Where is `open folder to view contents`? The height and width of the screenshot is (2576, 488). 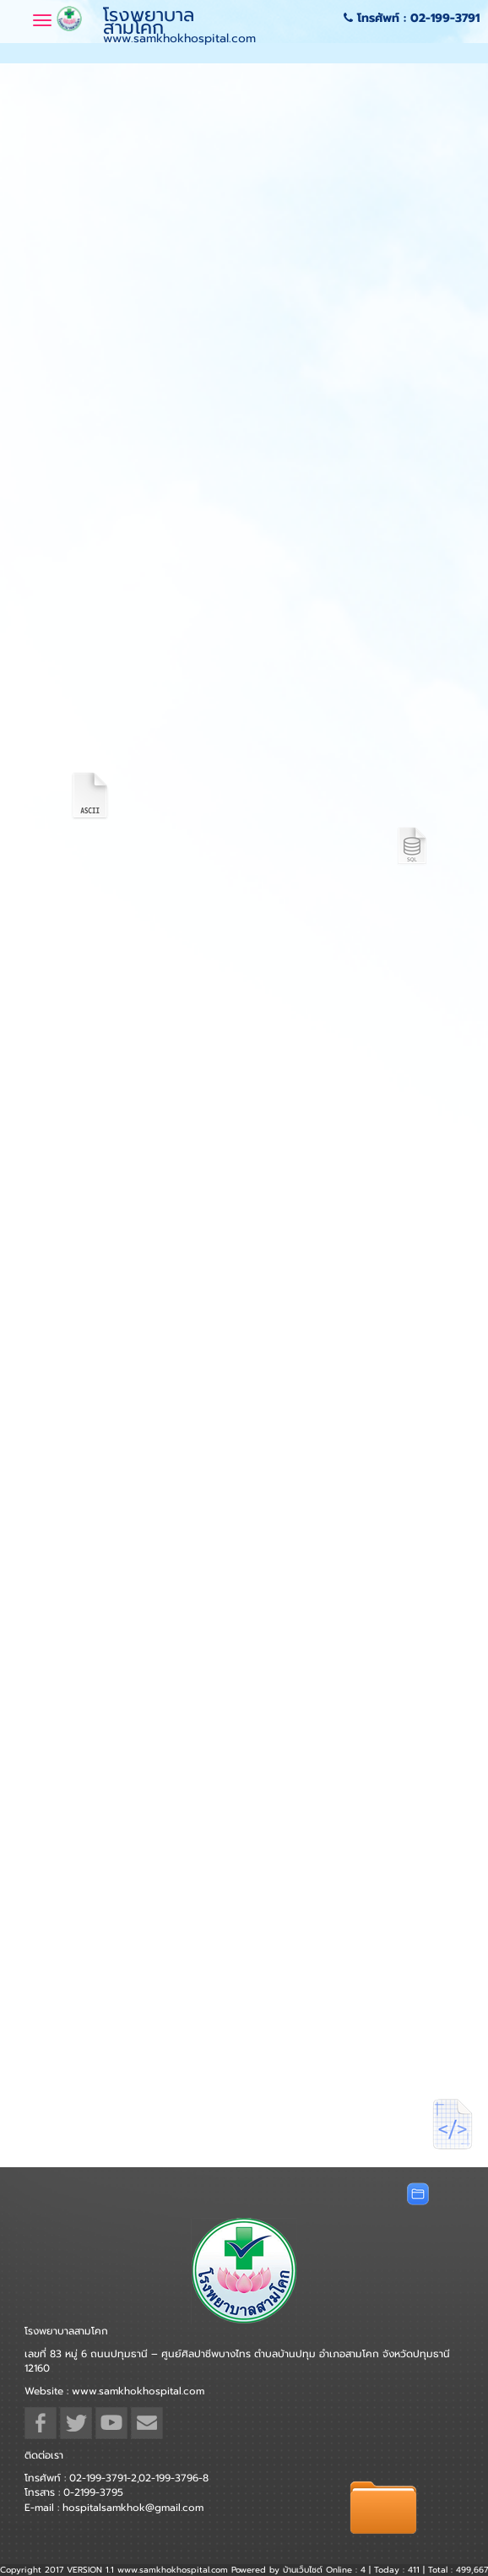 open folder to view contents is located at coordinates (383, 2508).